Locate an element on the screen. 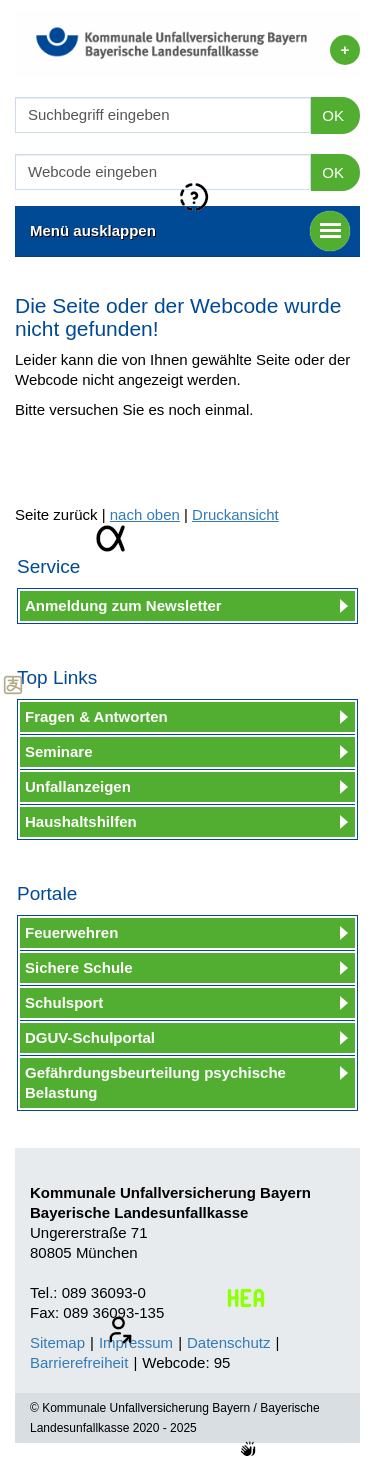 This screenshot has height=1458, width=375. share a user profile is located at coordinates (118, 1329).